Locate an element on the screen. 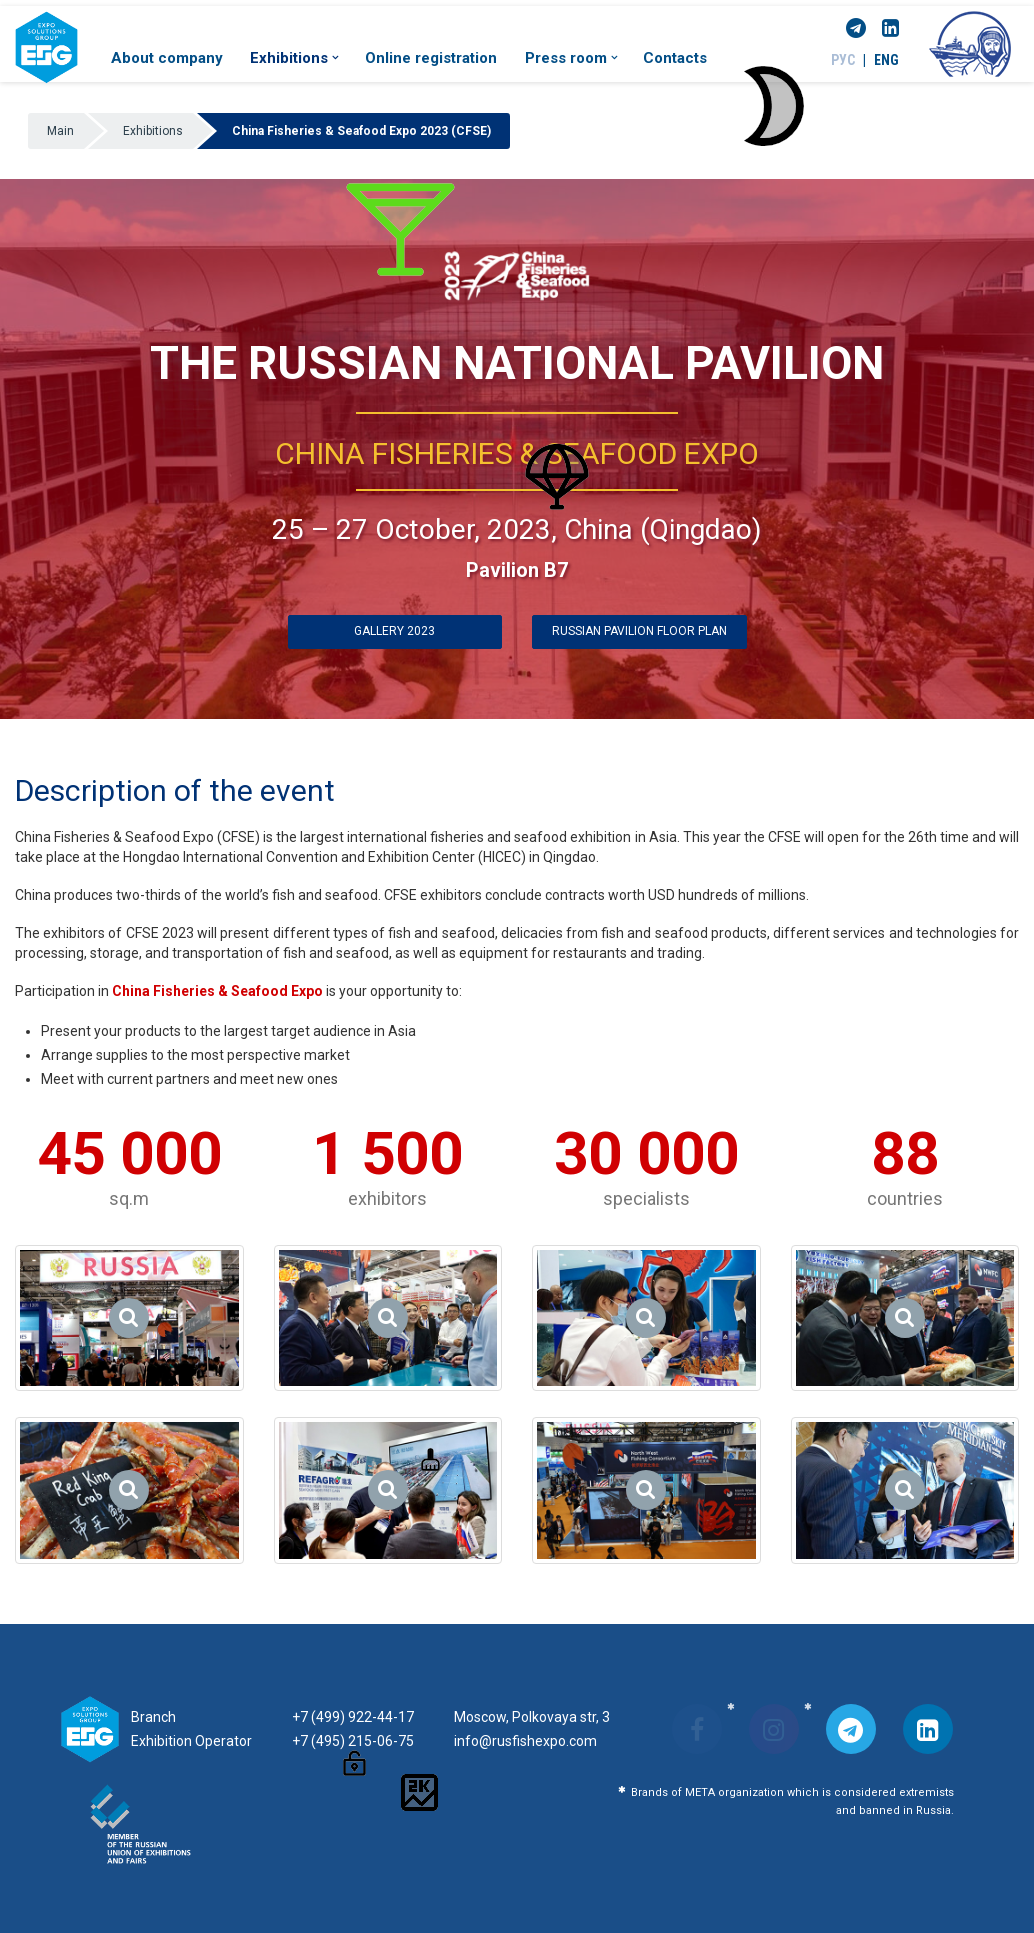  access emergency or backup recovery options is located at coordinates (557, 478).